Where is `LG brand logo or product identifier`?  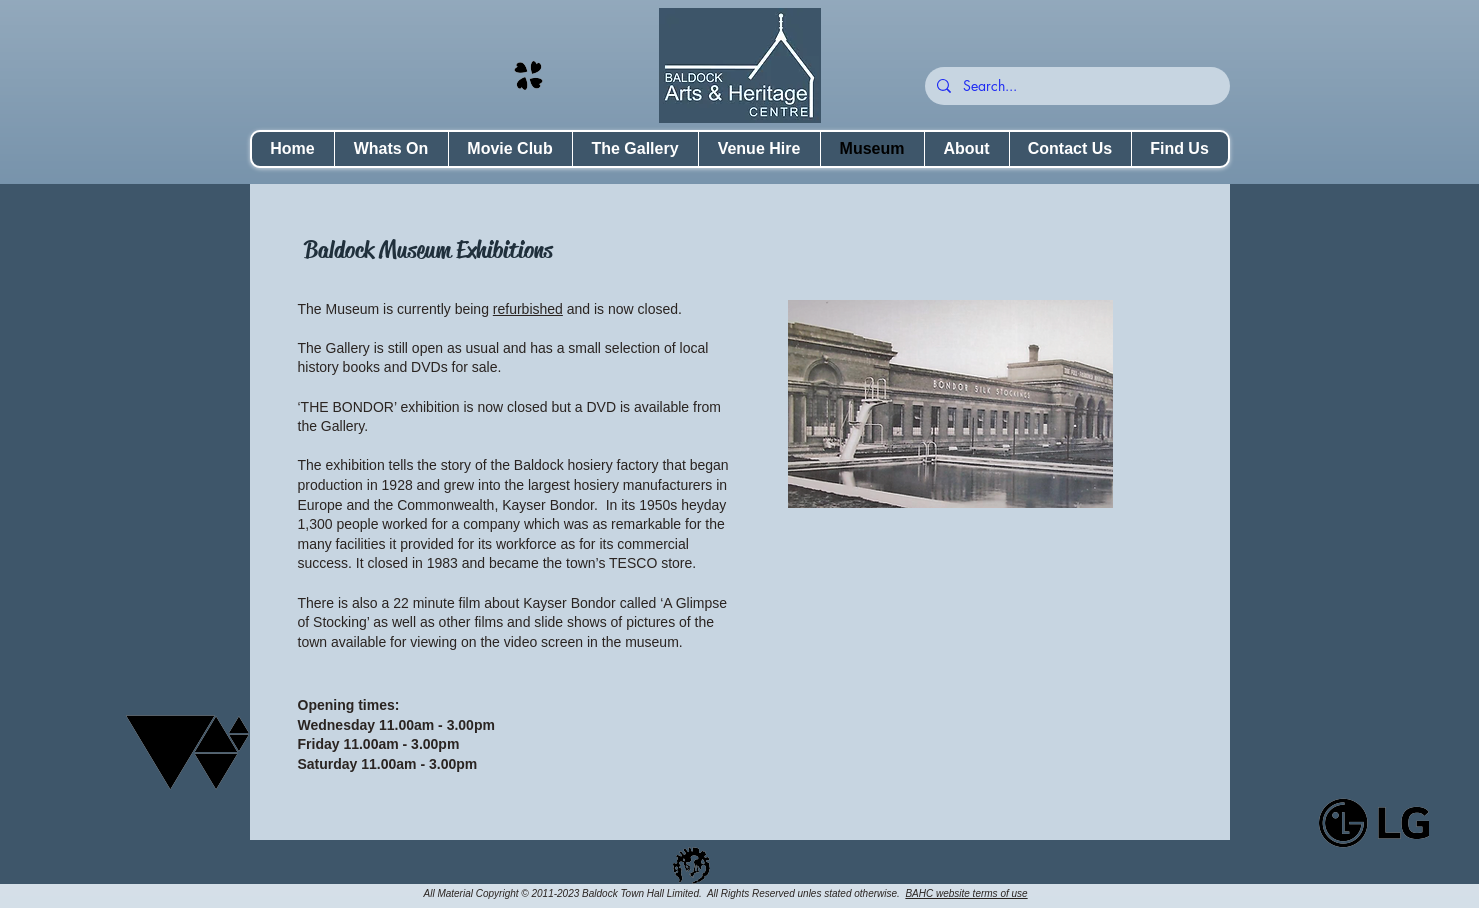
LG brand logo or product identifier is located at coordinates (1374, 823).